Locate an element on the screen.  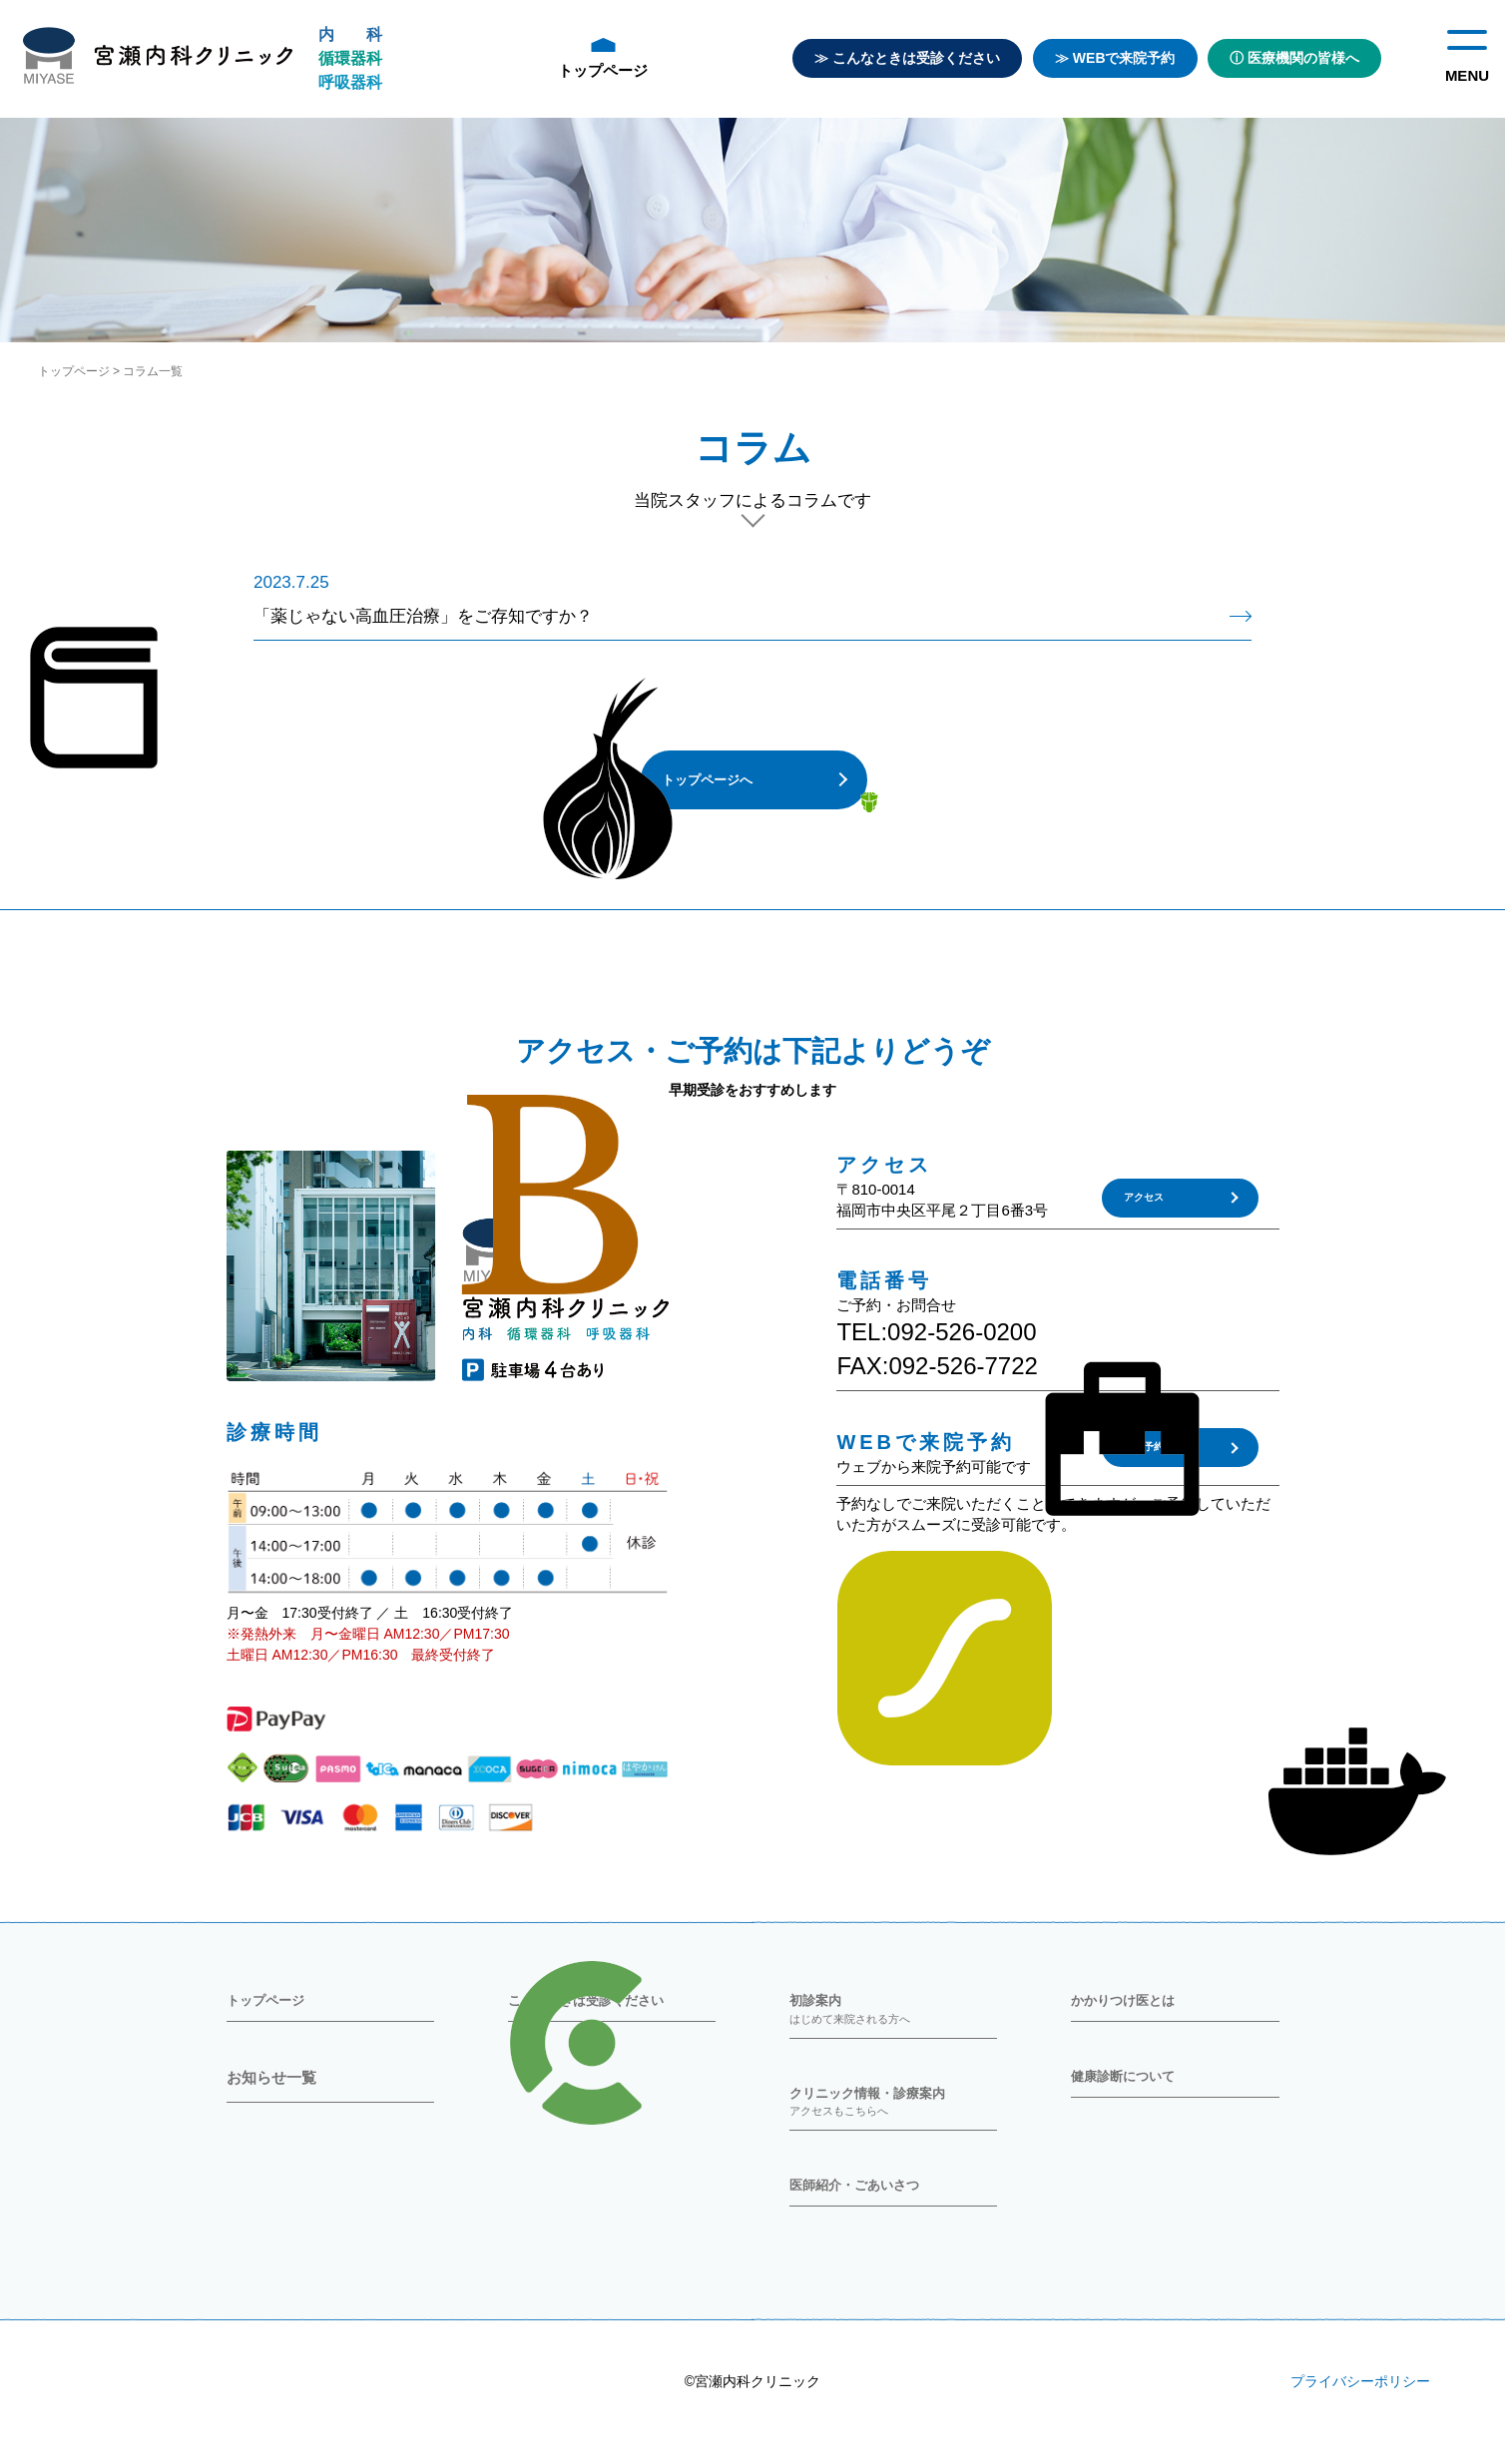
access work or business documents is located at coordinates (1122, 1446).